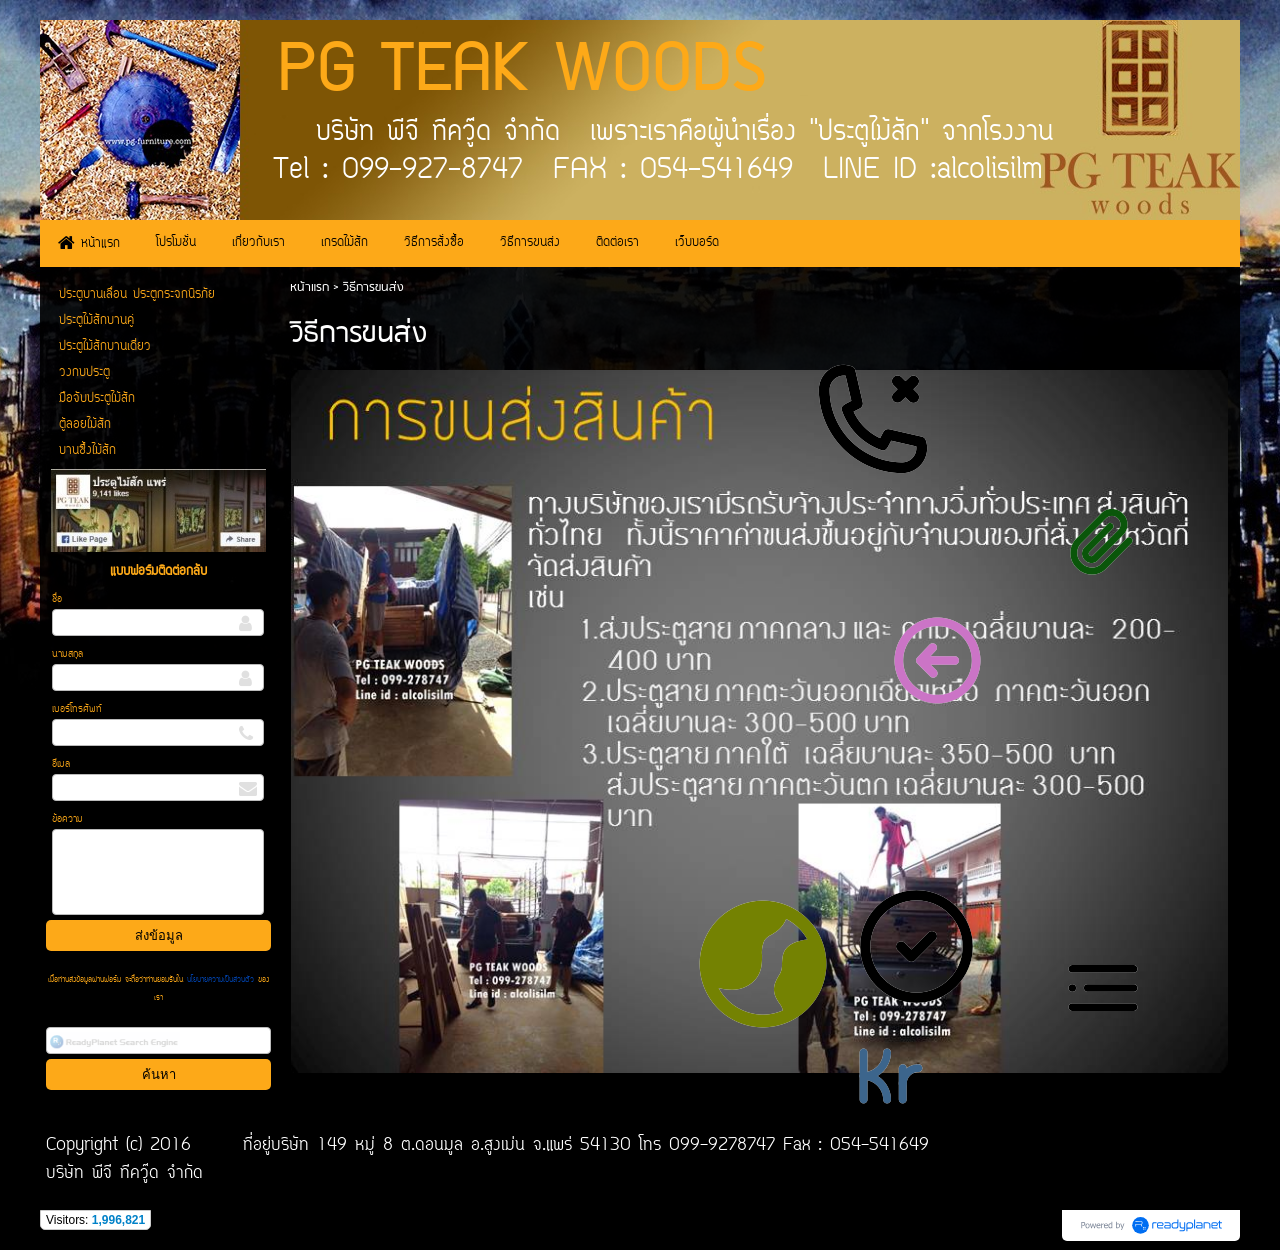  What do you see at coordinates (916, 946) in the screenshot?
I see `indicates task or action completed successfully` at bounding box center [916, 946].